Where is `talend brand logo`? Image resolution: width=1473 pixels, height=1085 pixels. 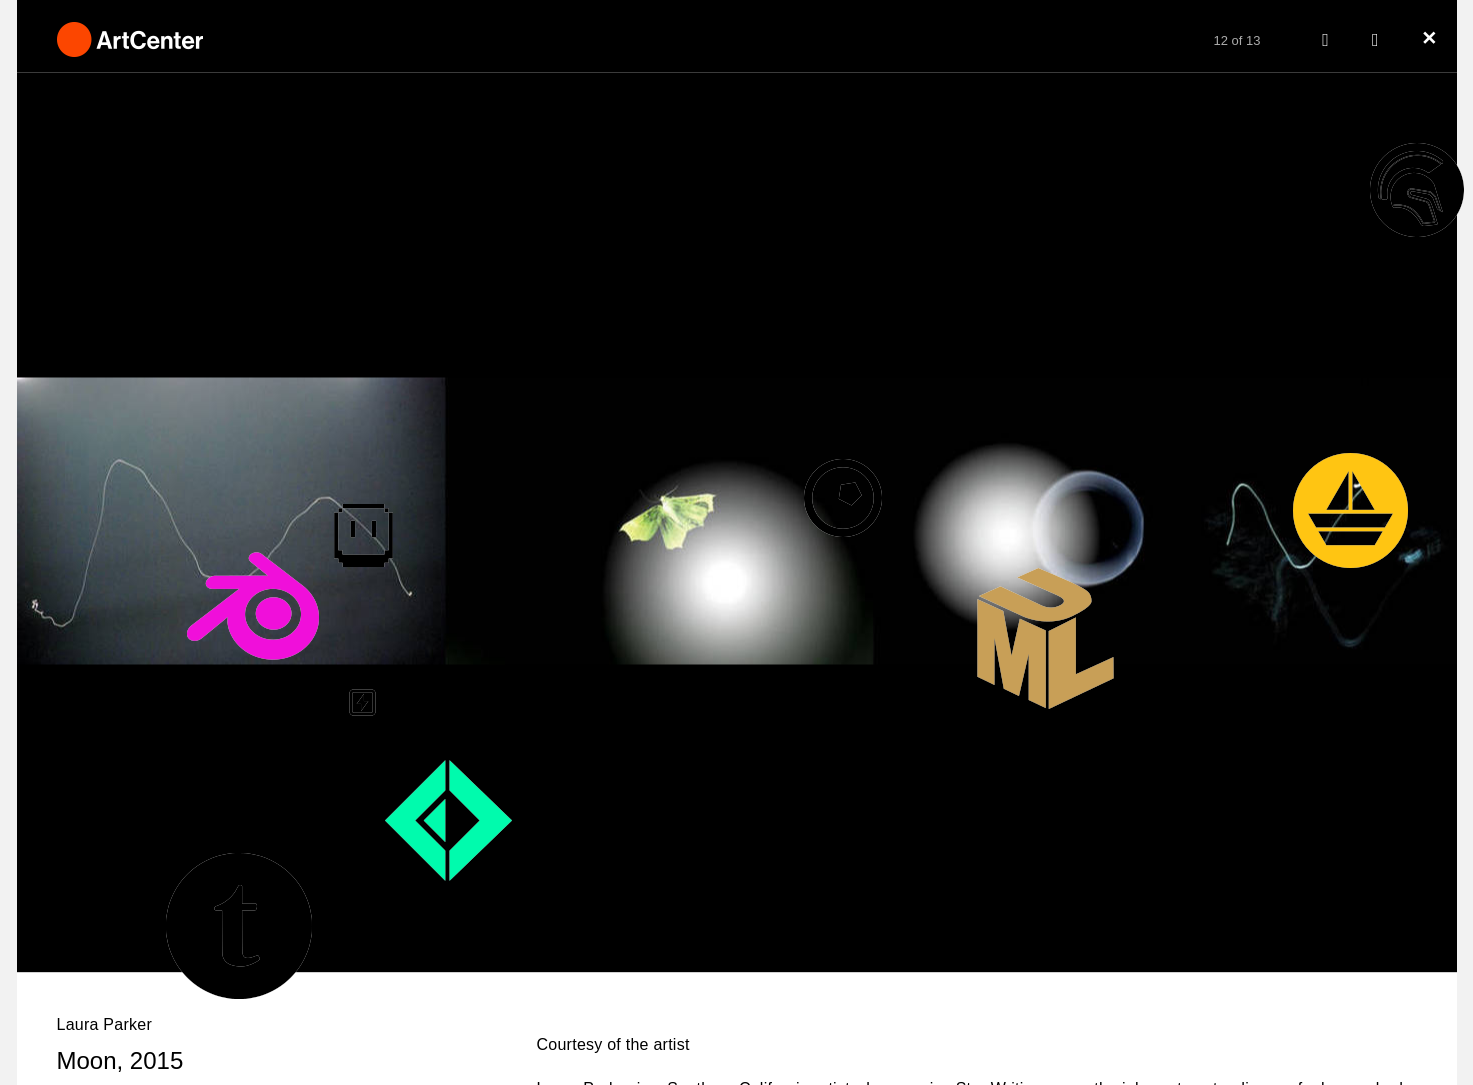 talend brand logo is located at coordinates (239, 926).